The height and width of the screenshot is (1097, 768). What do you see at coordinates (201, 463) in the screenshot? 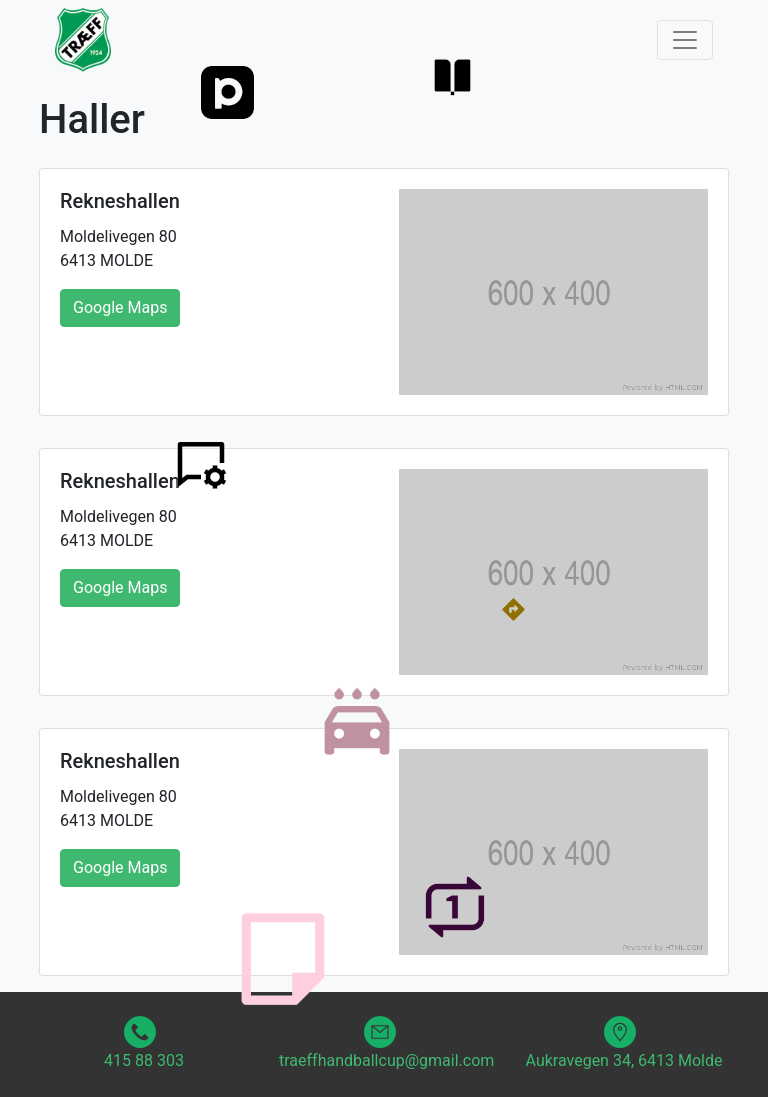
I see `open chat settings` at bounding box center [201, 463].